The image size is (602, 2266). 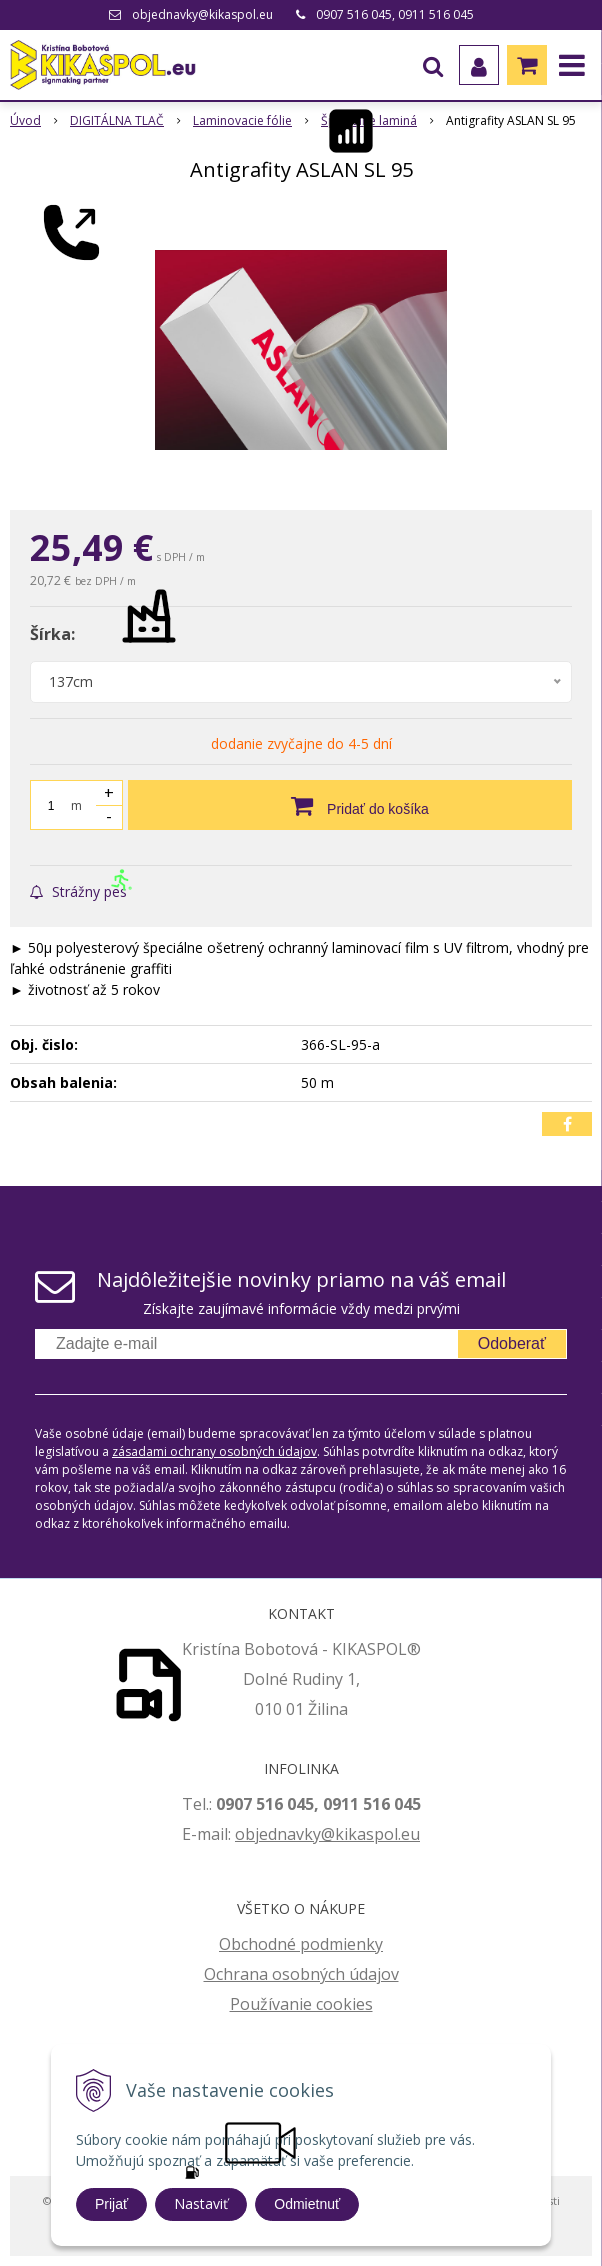 I want to click on start a video call, so click(x=258, y=2143).